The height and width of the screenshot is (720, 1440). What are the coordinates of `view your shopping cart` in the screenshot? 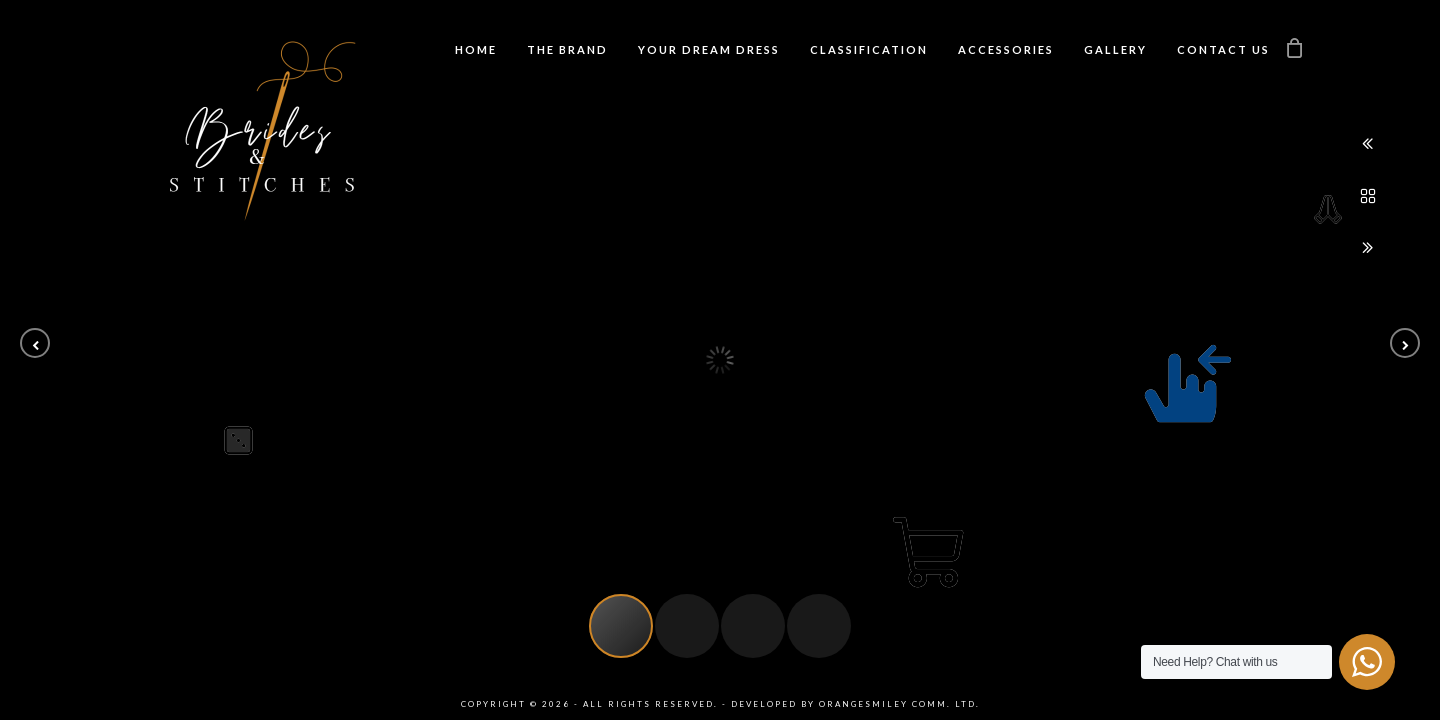 It's located at (929, 553).